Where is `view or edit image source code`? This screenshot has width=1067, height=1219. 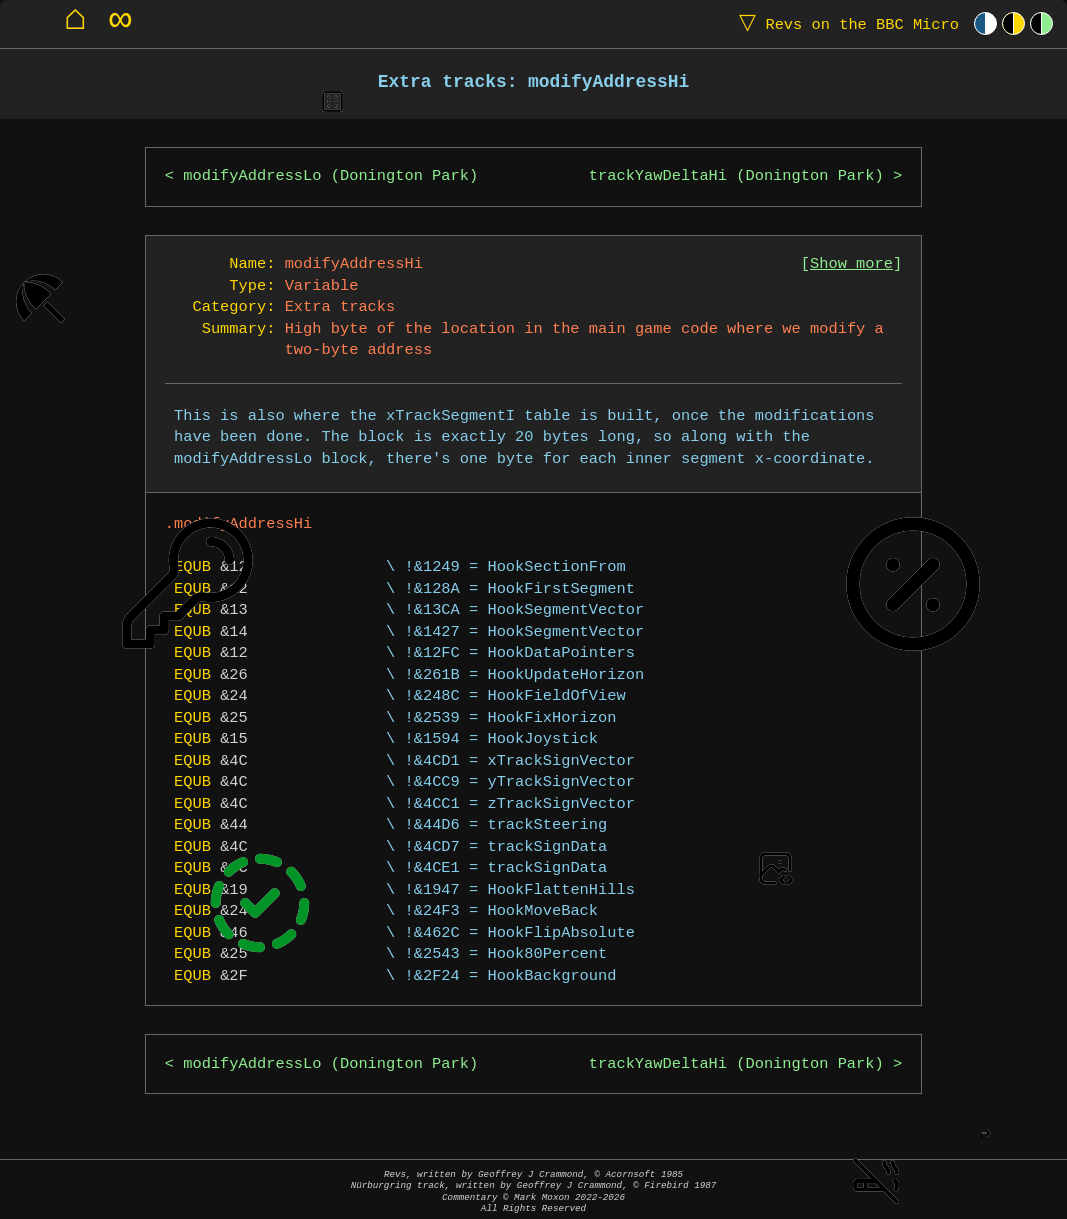 view or edit image source code is located at coordinates (775, 868).